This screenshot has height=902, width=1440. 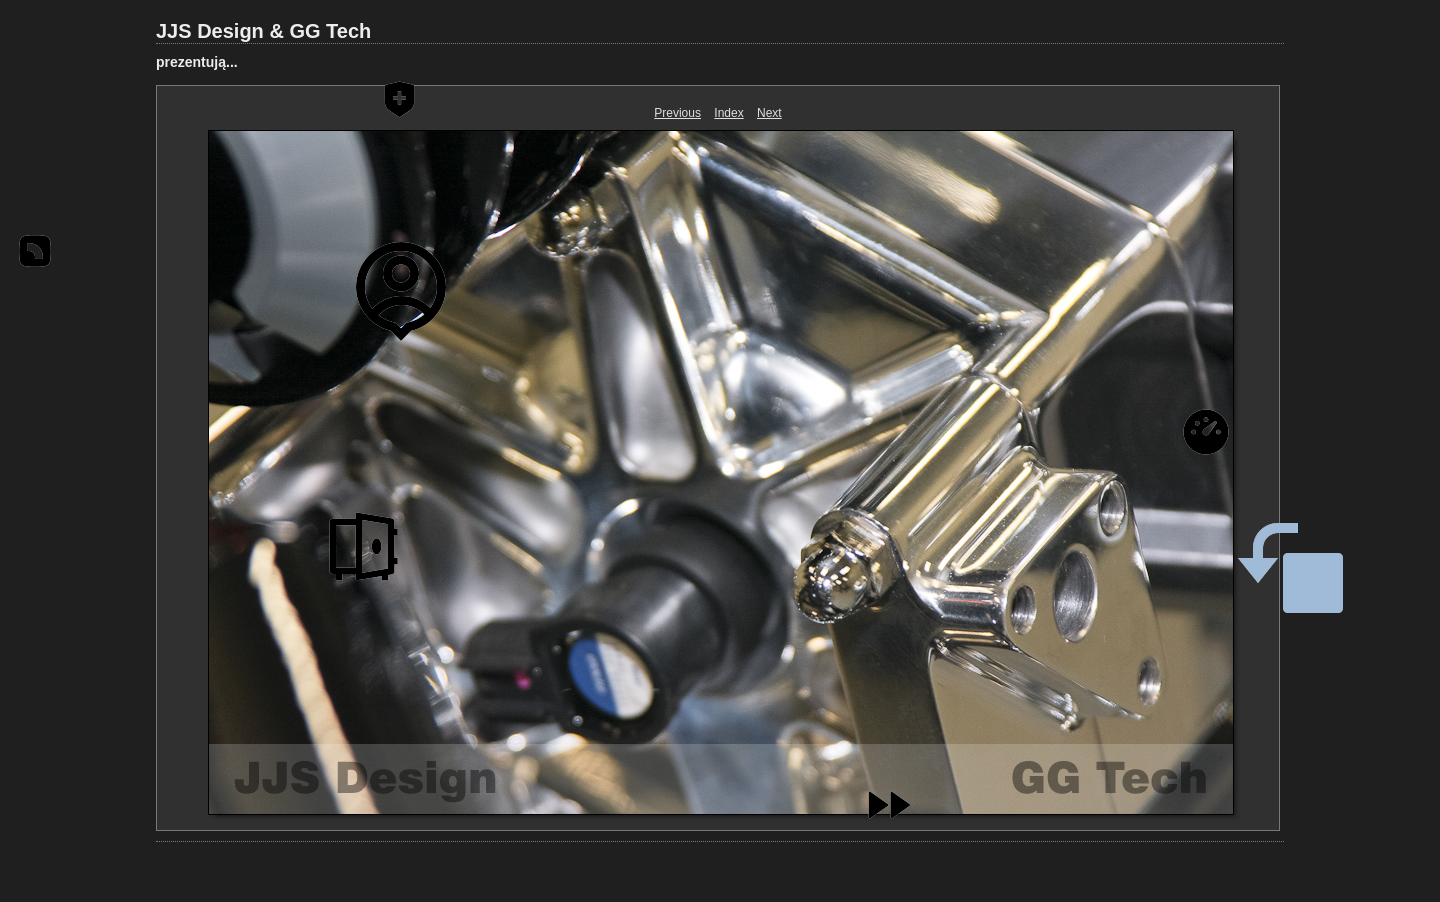 What do you see at coordinates (362, 548) in the screenshot?
I see `access secure storage or vault` at bounding box center [362, 548].